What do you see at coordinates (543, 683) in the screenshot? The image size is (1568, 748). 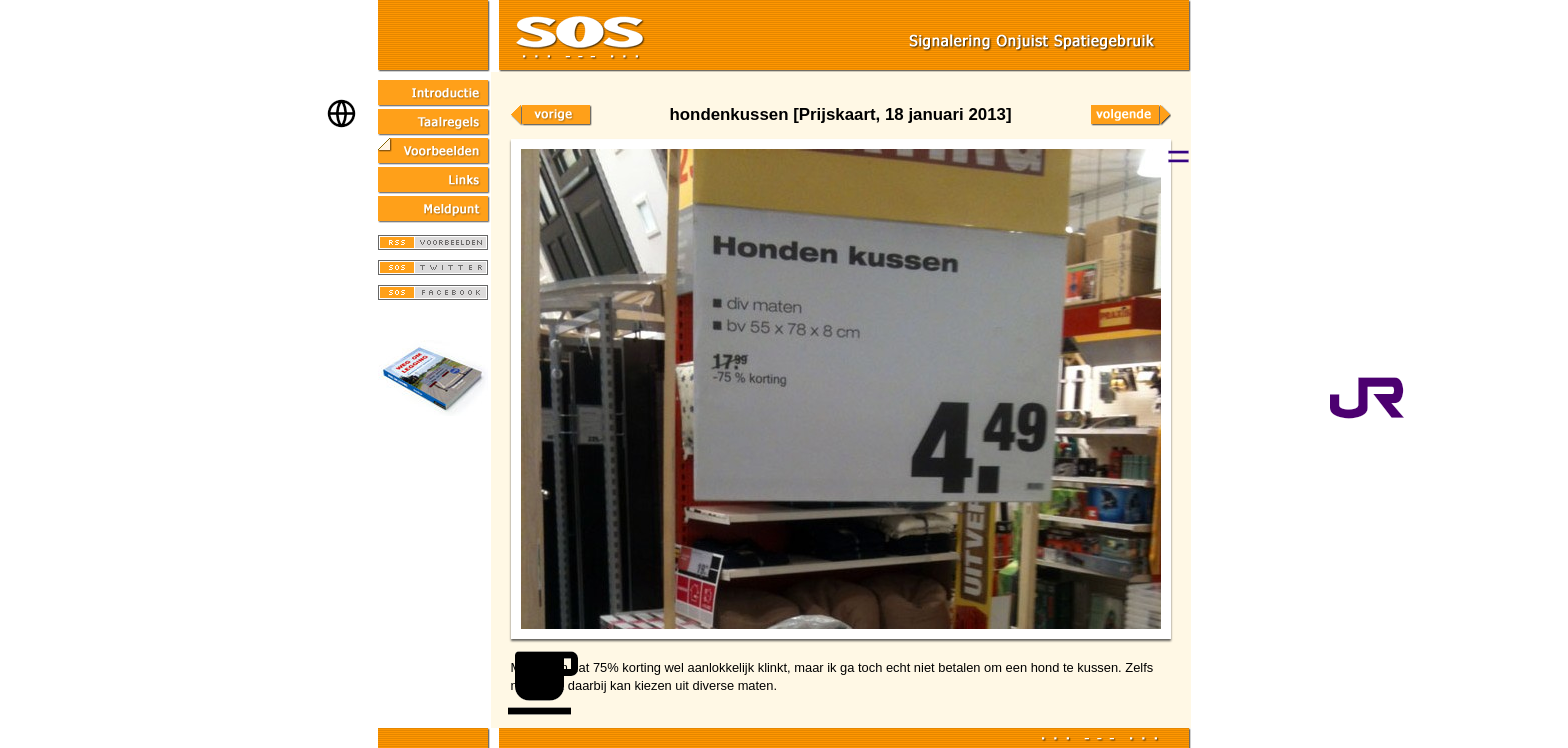 I see `access coffee shop or café listings` at bounding box center [543, 683].